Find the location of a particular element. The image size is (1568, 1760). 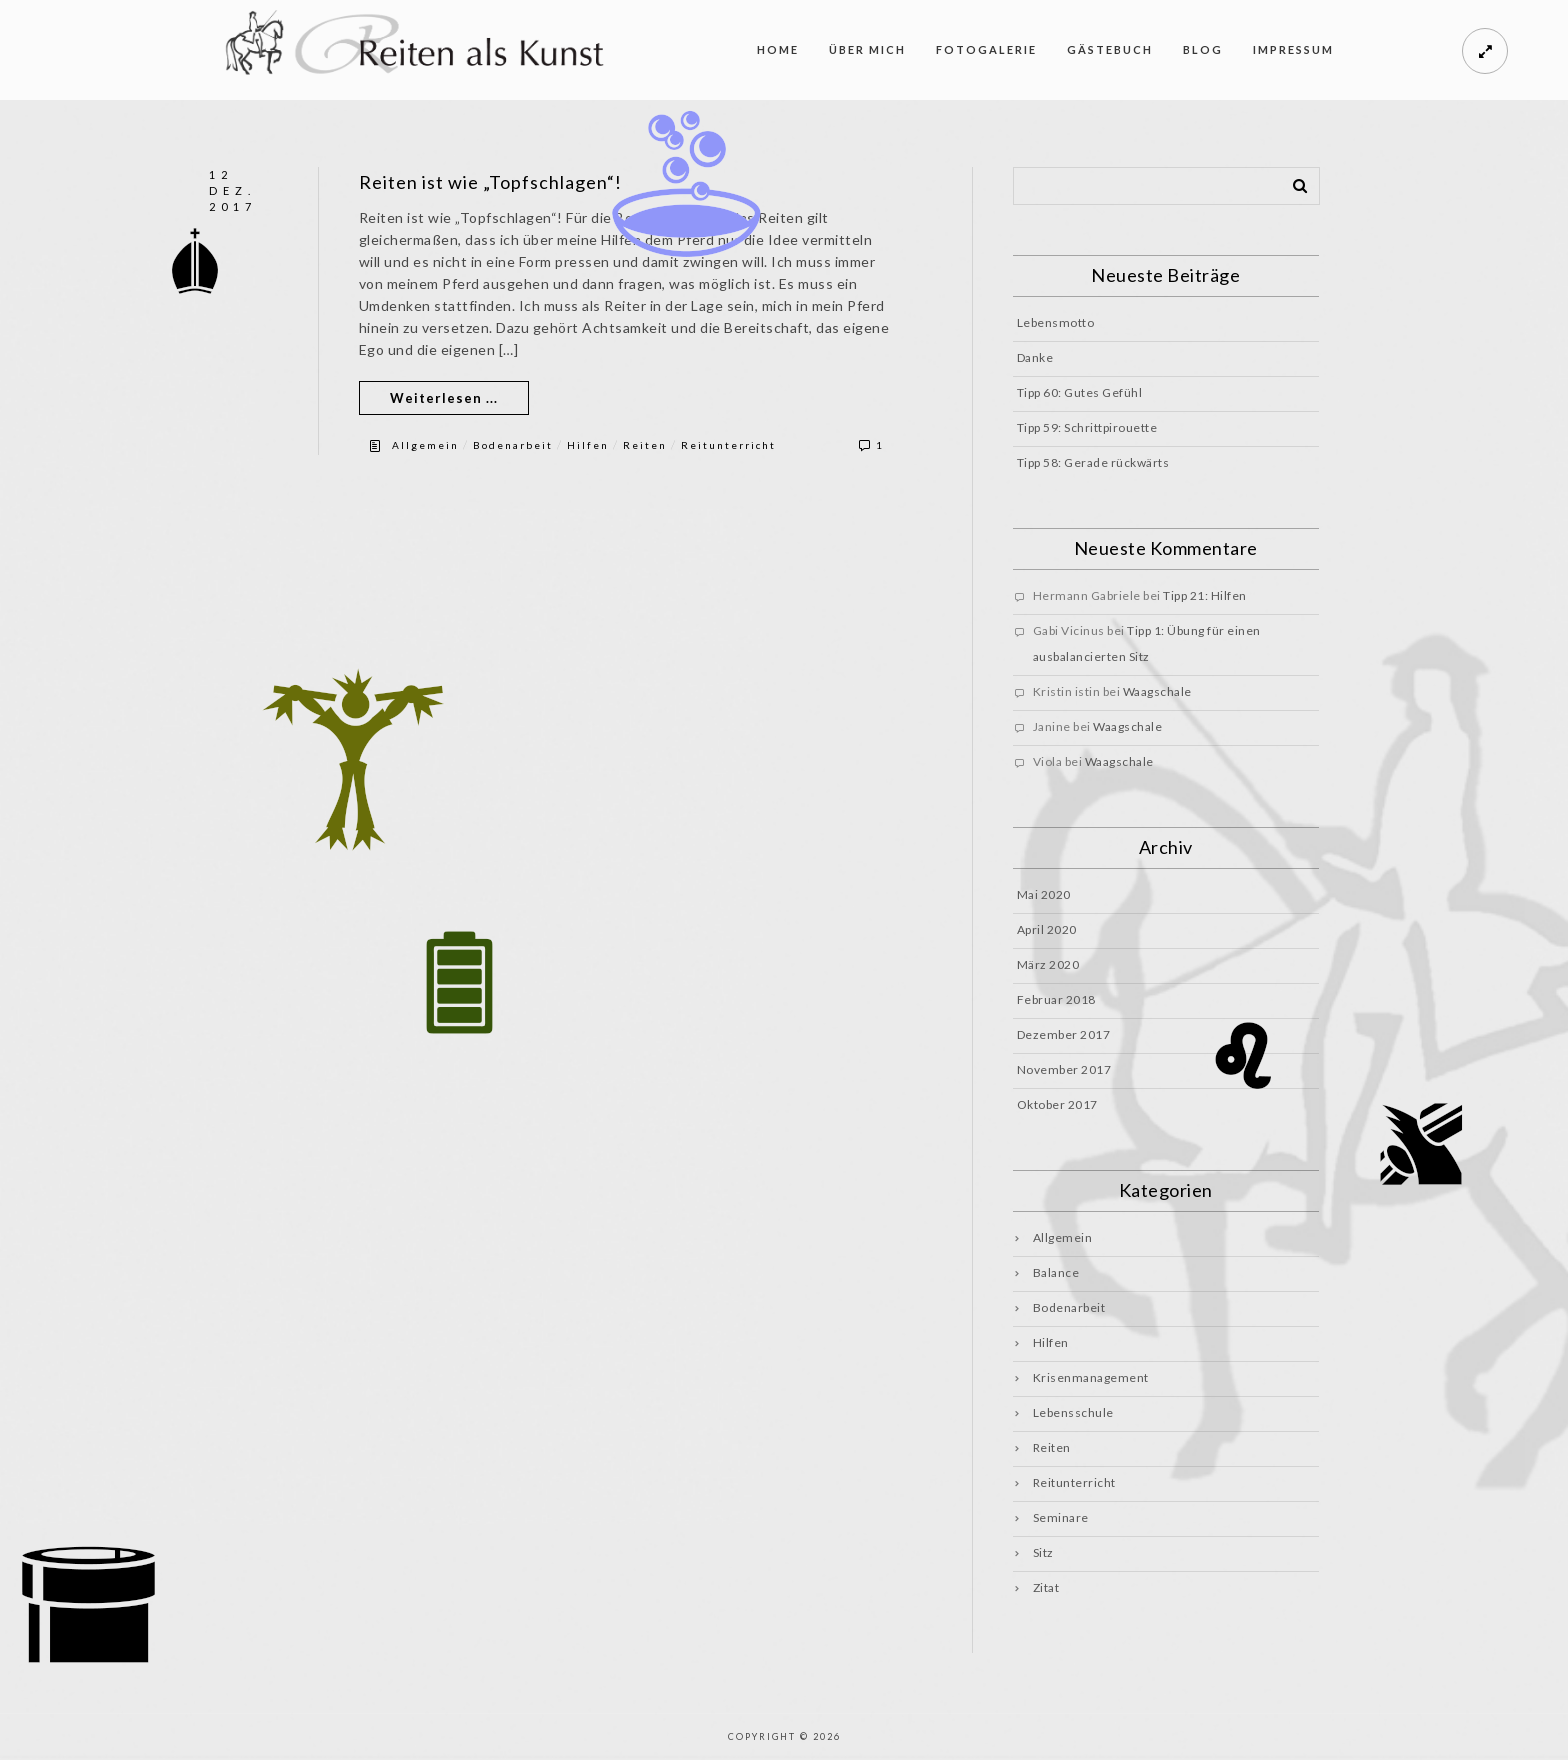

indicates a farm or agricultural game section is located at coordinates (355, 758).